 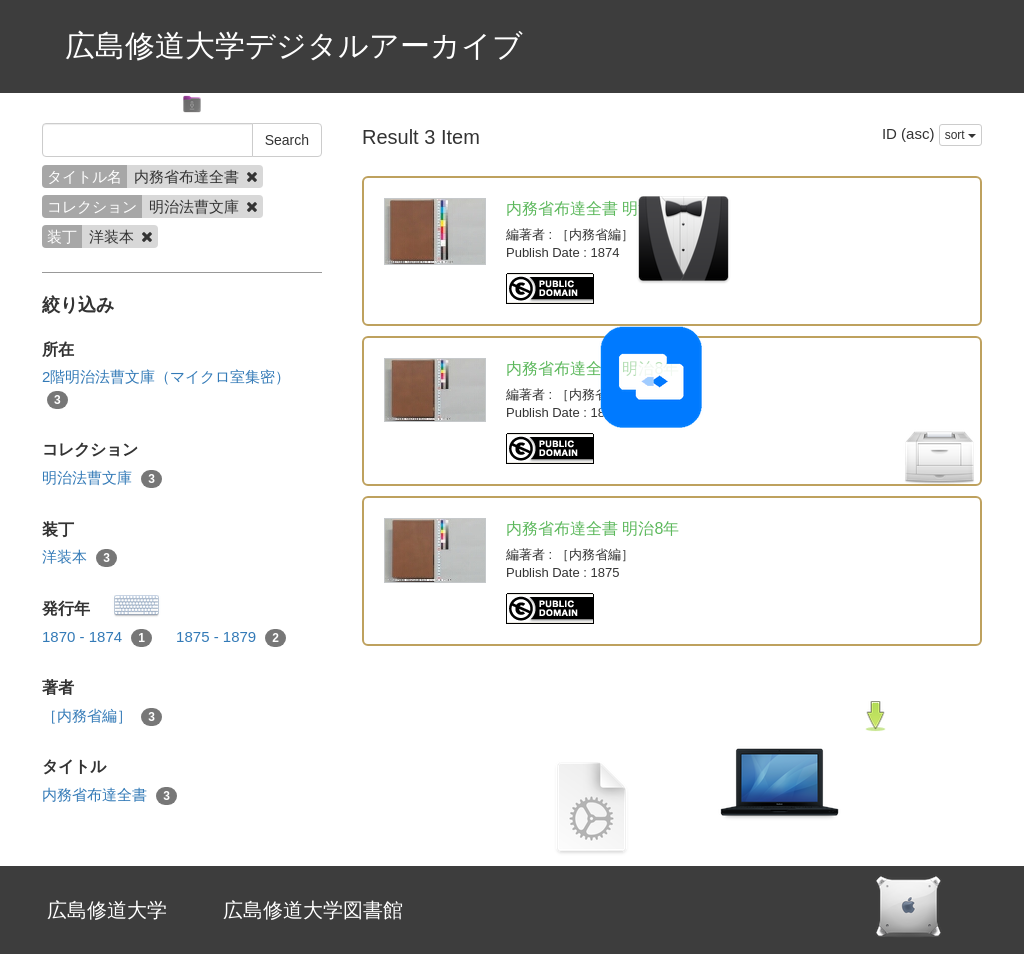 I want to click on manage digital certificates and security credentials, so click(x=683, y=238).